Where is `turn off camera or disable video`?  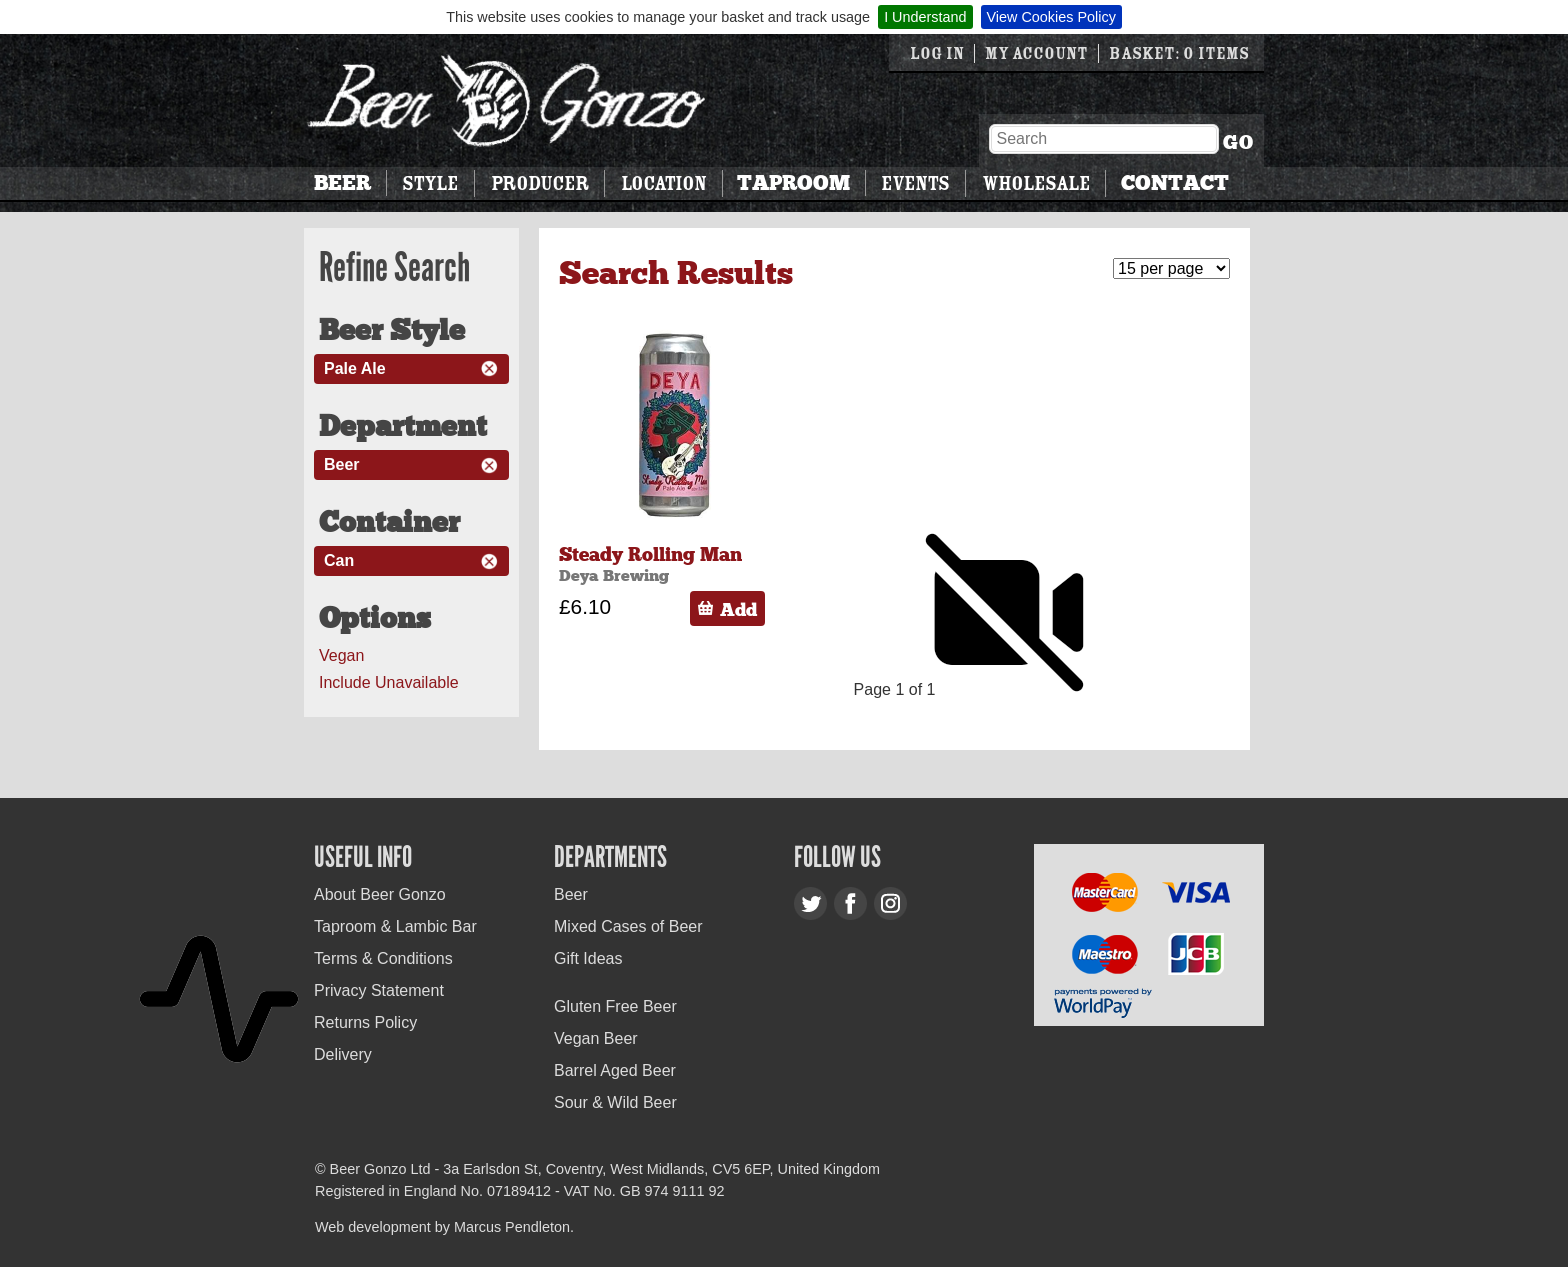 turn off camera or disable video is located at coordinates (1004, 612).